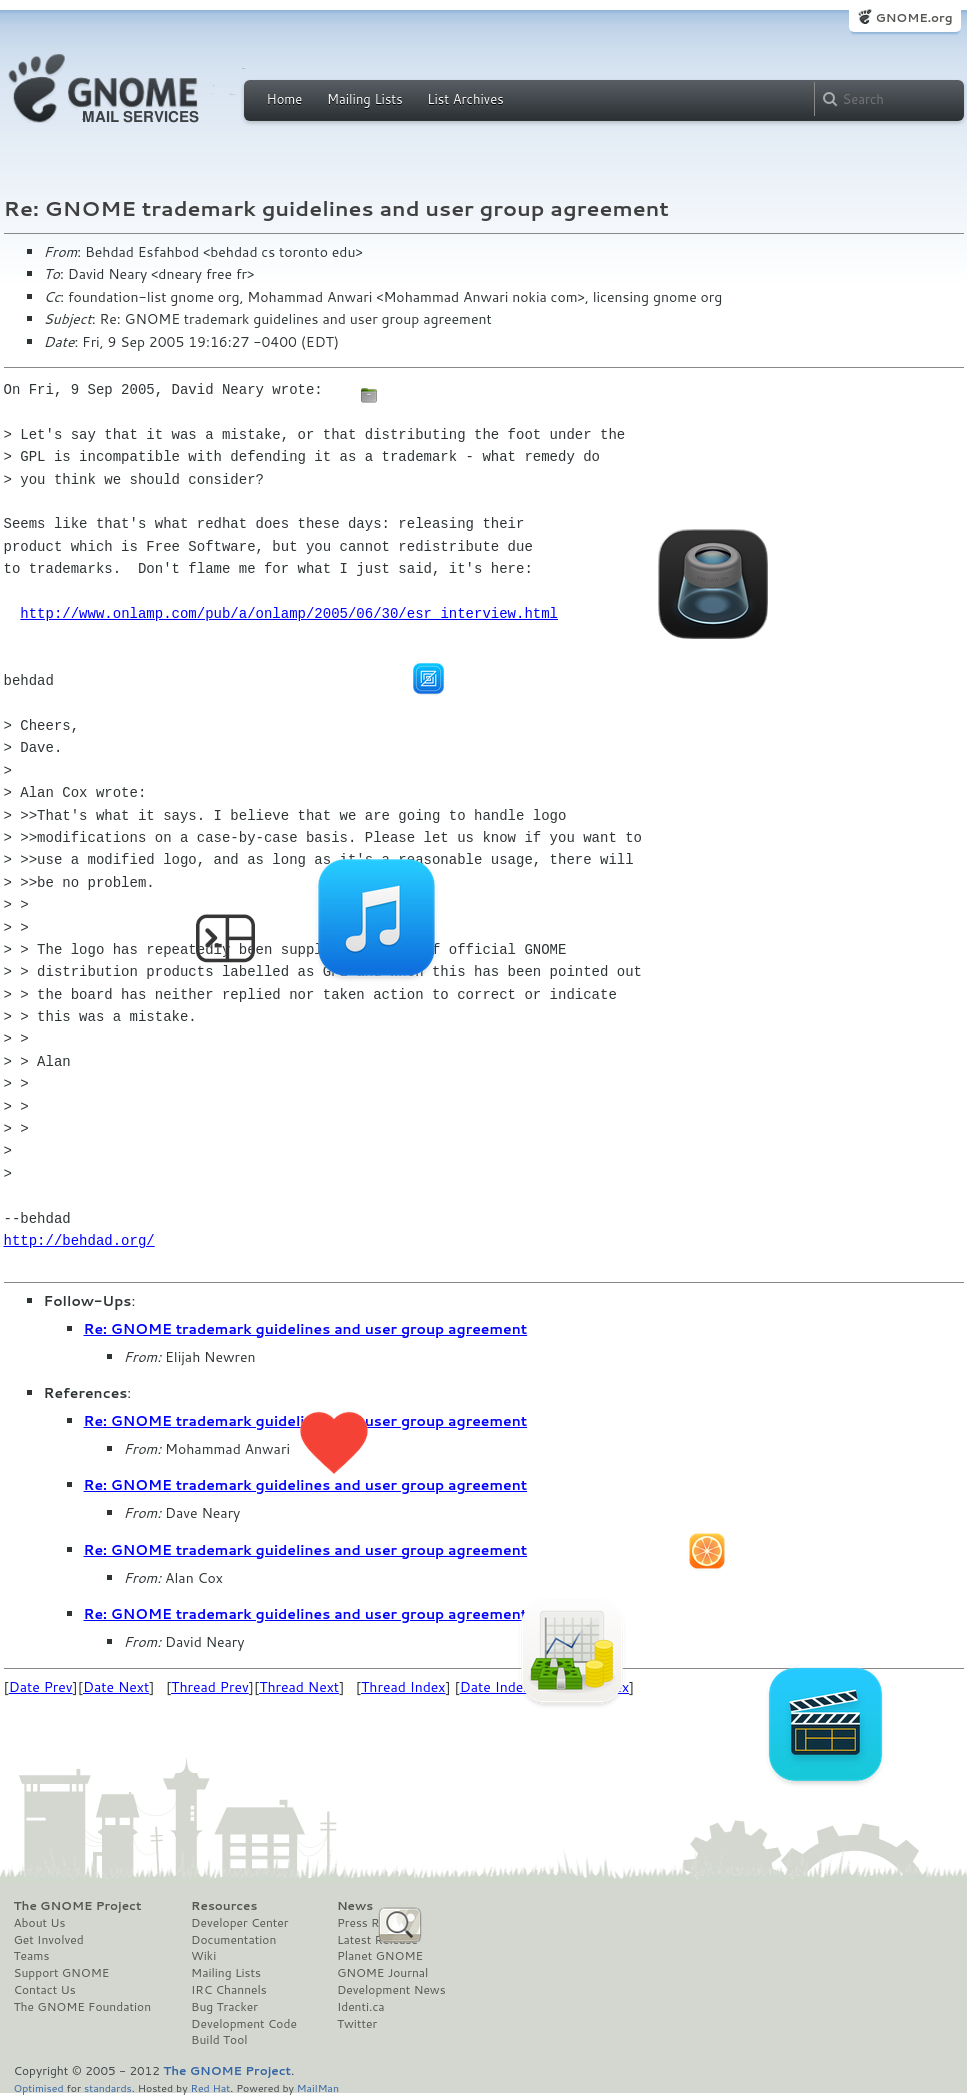  What do you see at coordinates (707, 1551) in the screenshot?
I see `open clementine music player` at bounding box center [707, 1551].